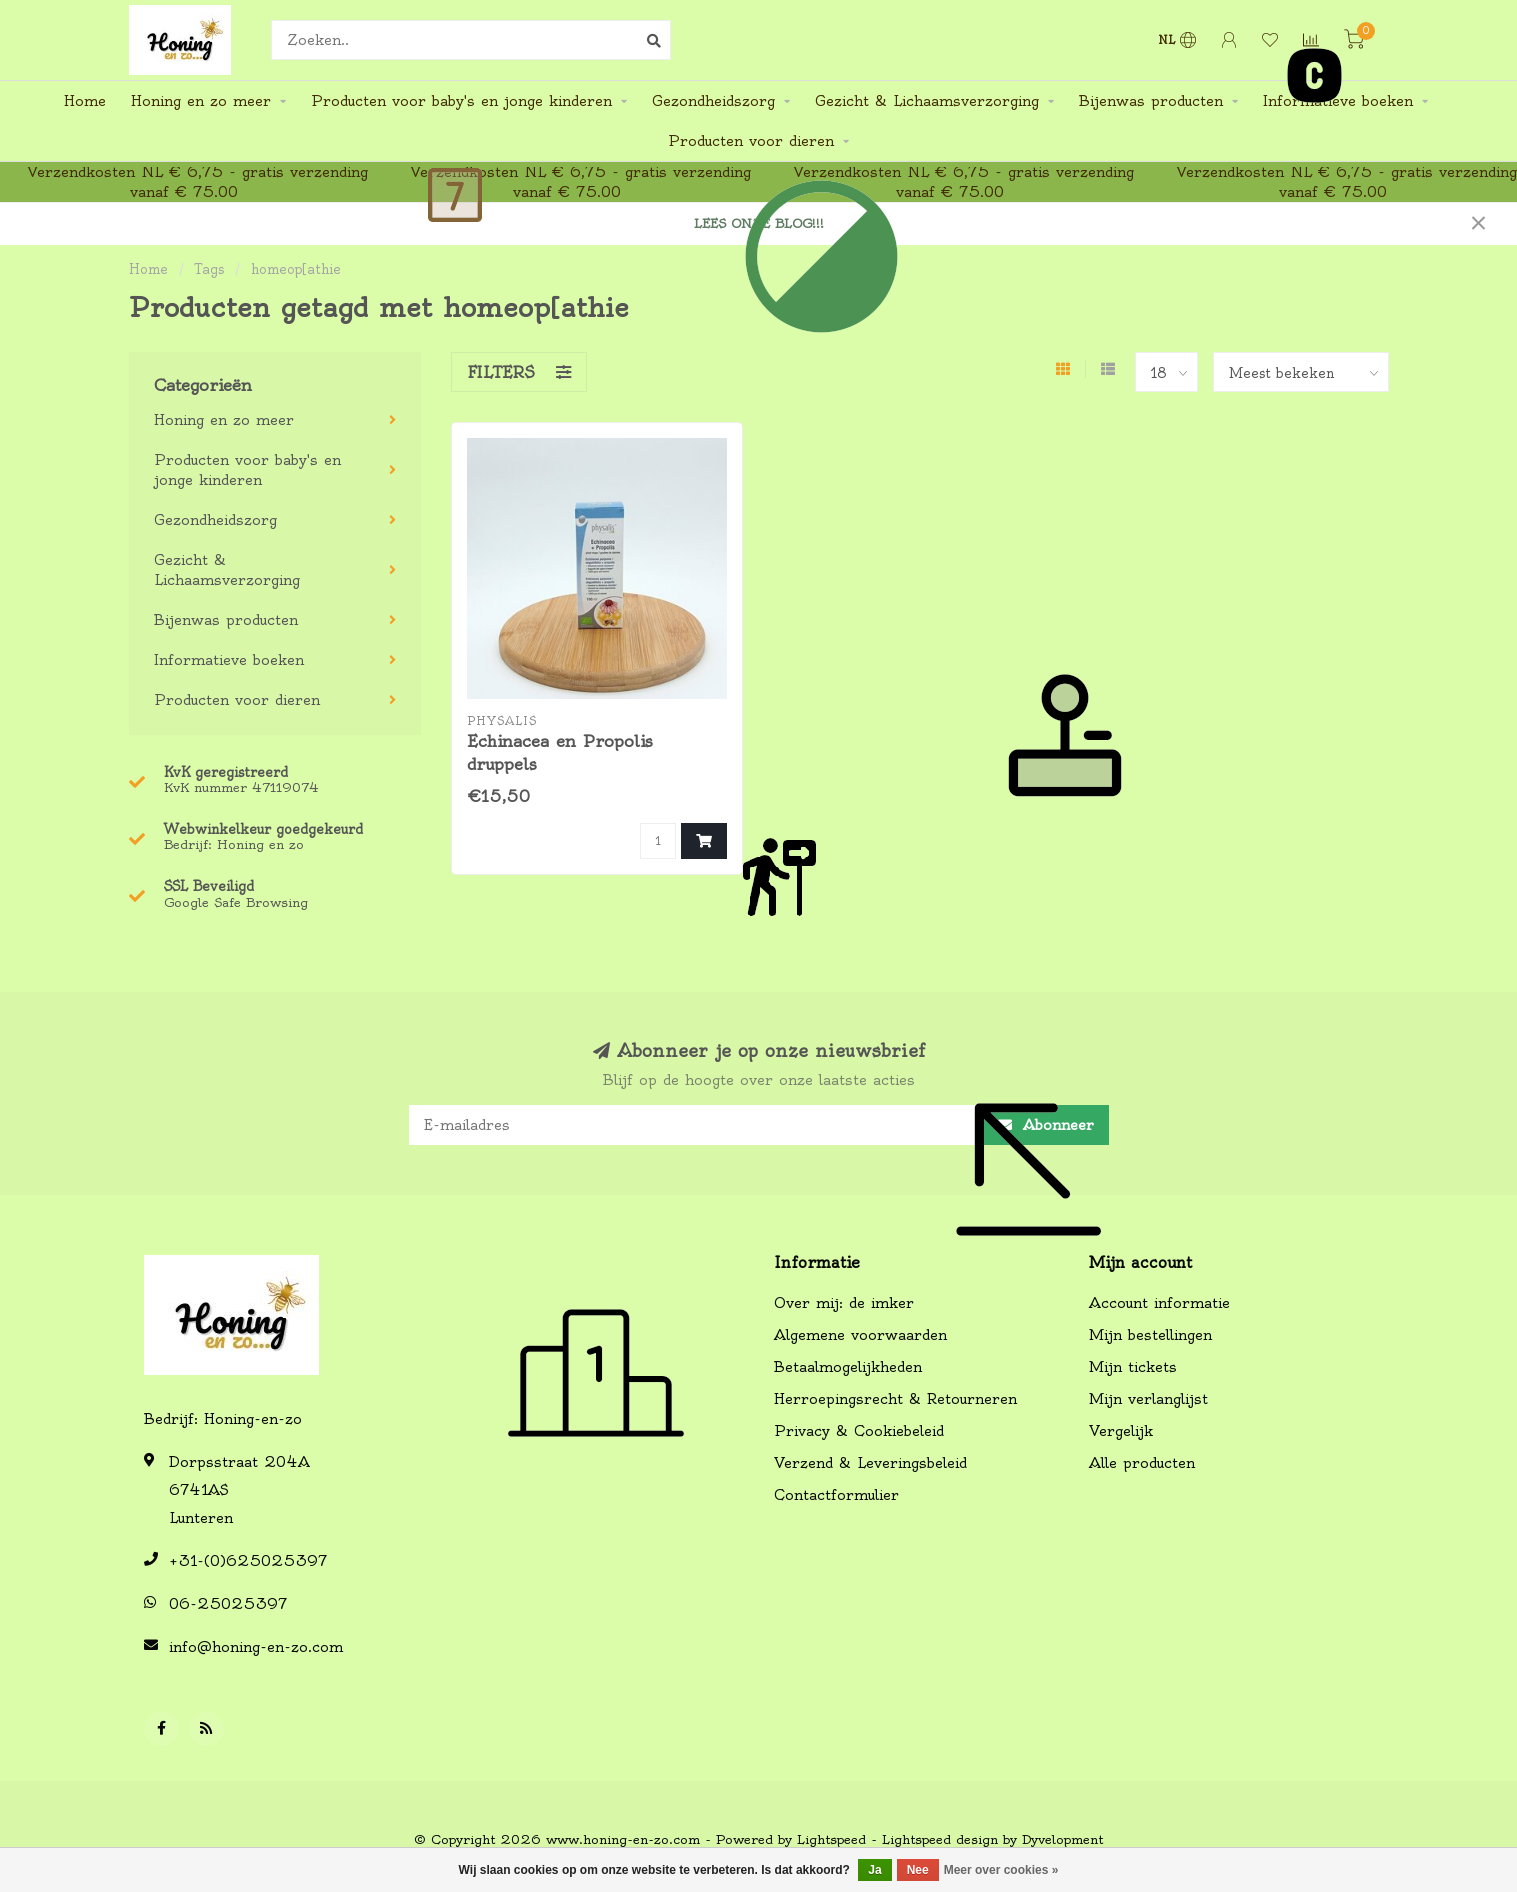  I want to click on access game controls or gaming mode, so click(1065, 740).